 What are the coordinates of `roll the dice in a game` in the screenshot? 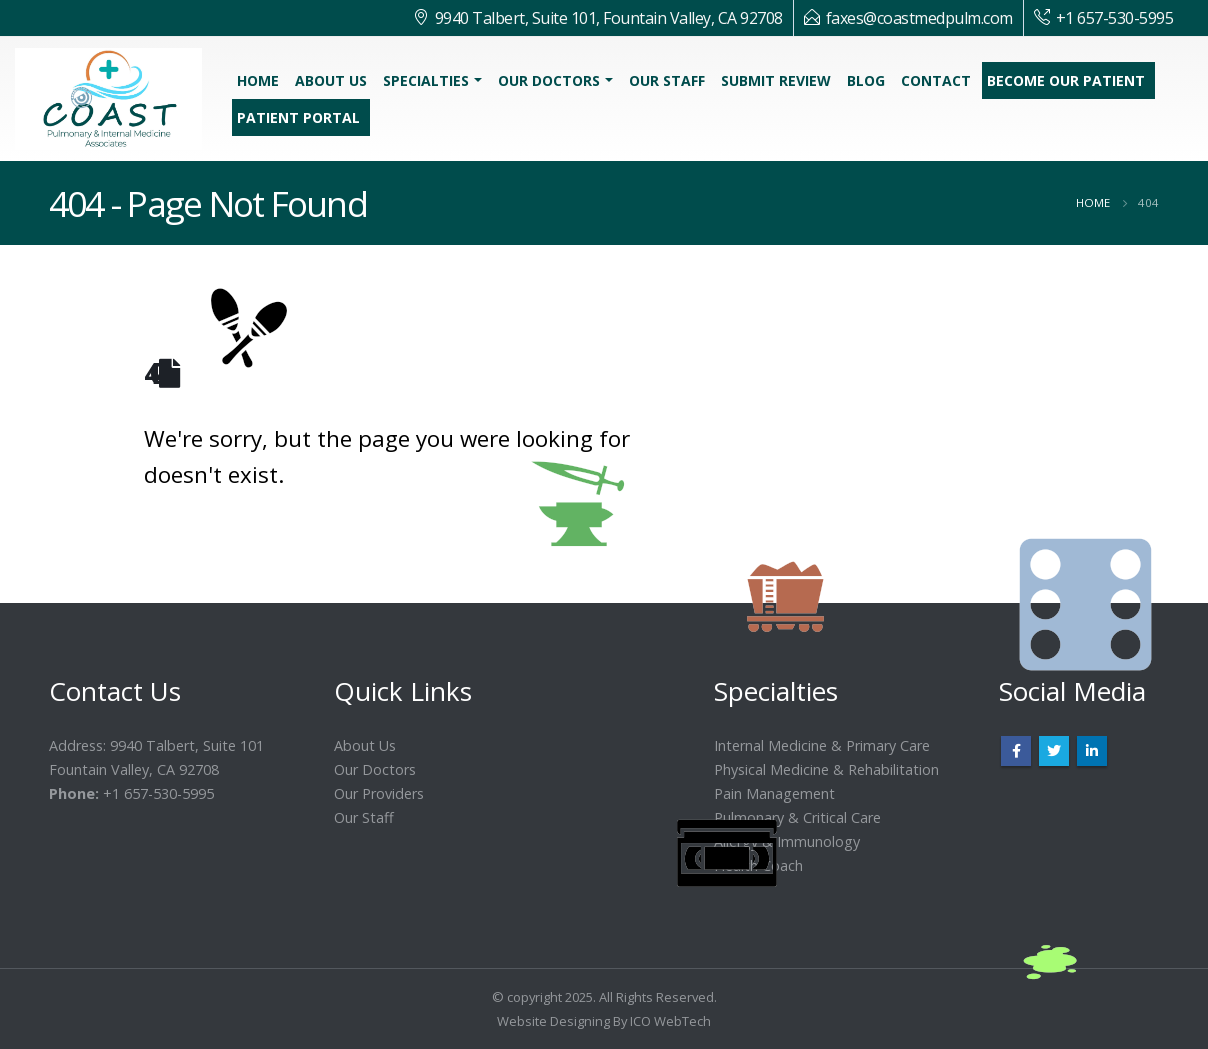 It's located at (1085, 604).